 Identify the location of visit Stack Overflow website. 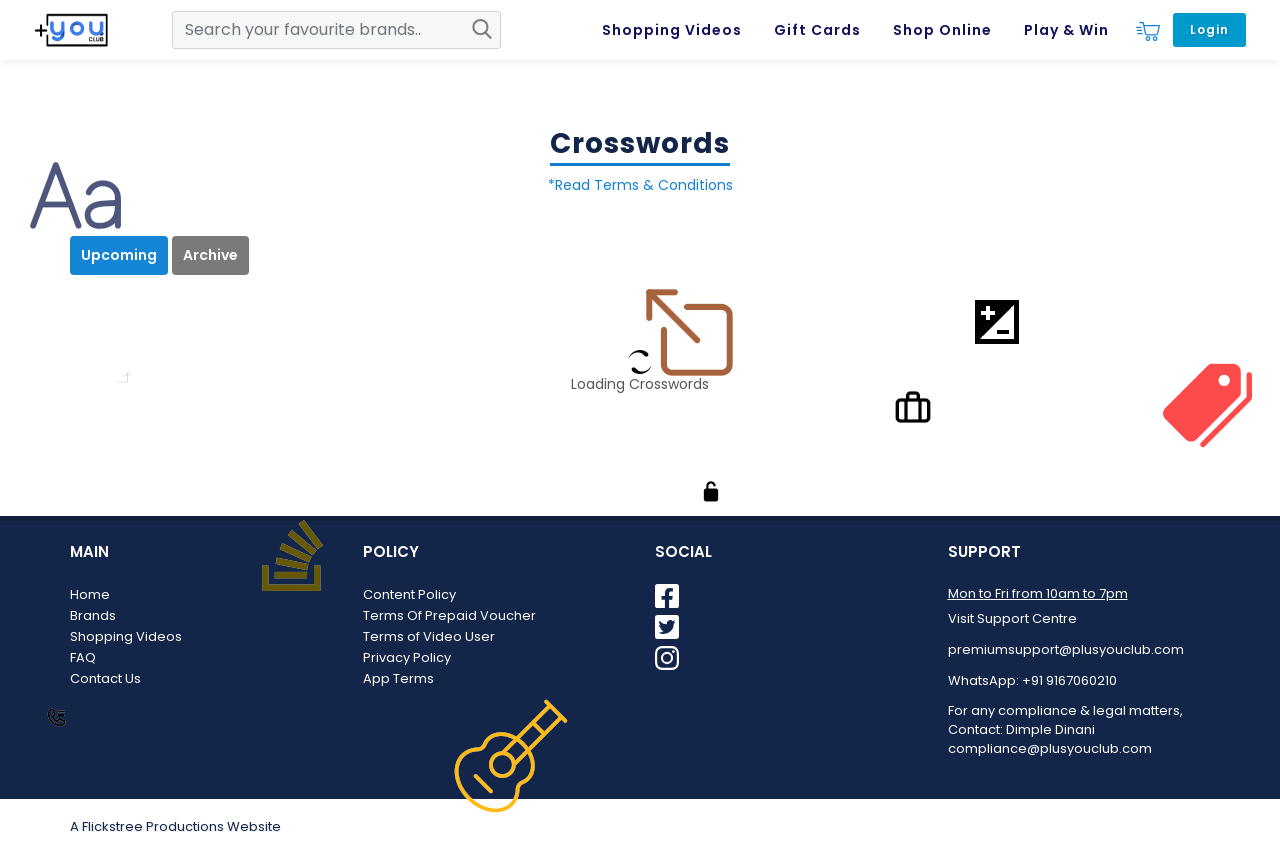
(292, 555).